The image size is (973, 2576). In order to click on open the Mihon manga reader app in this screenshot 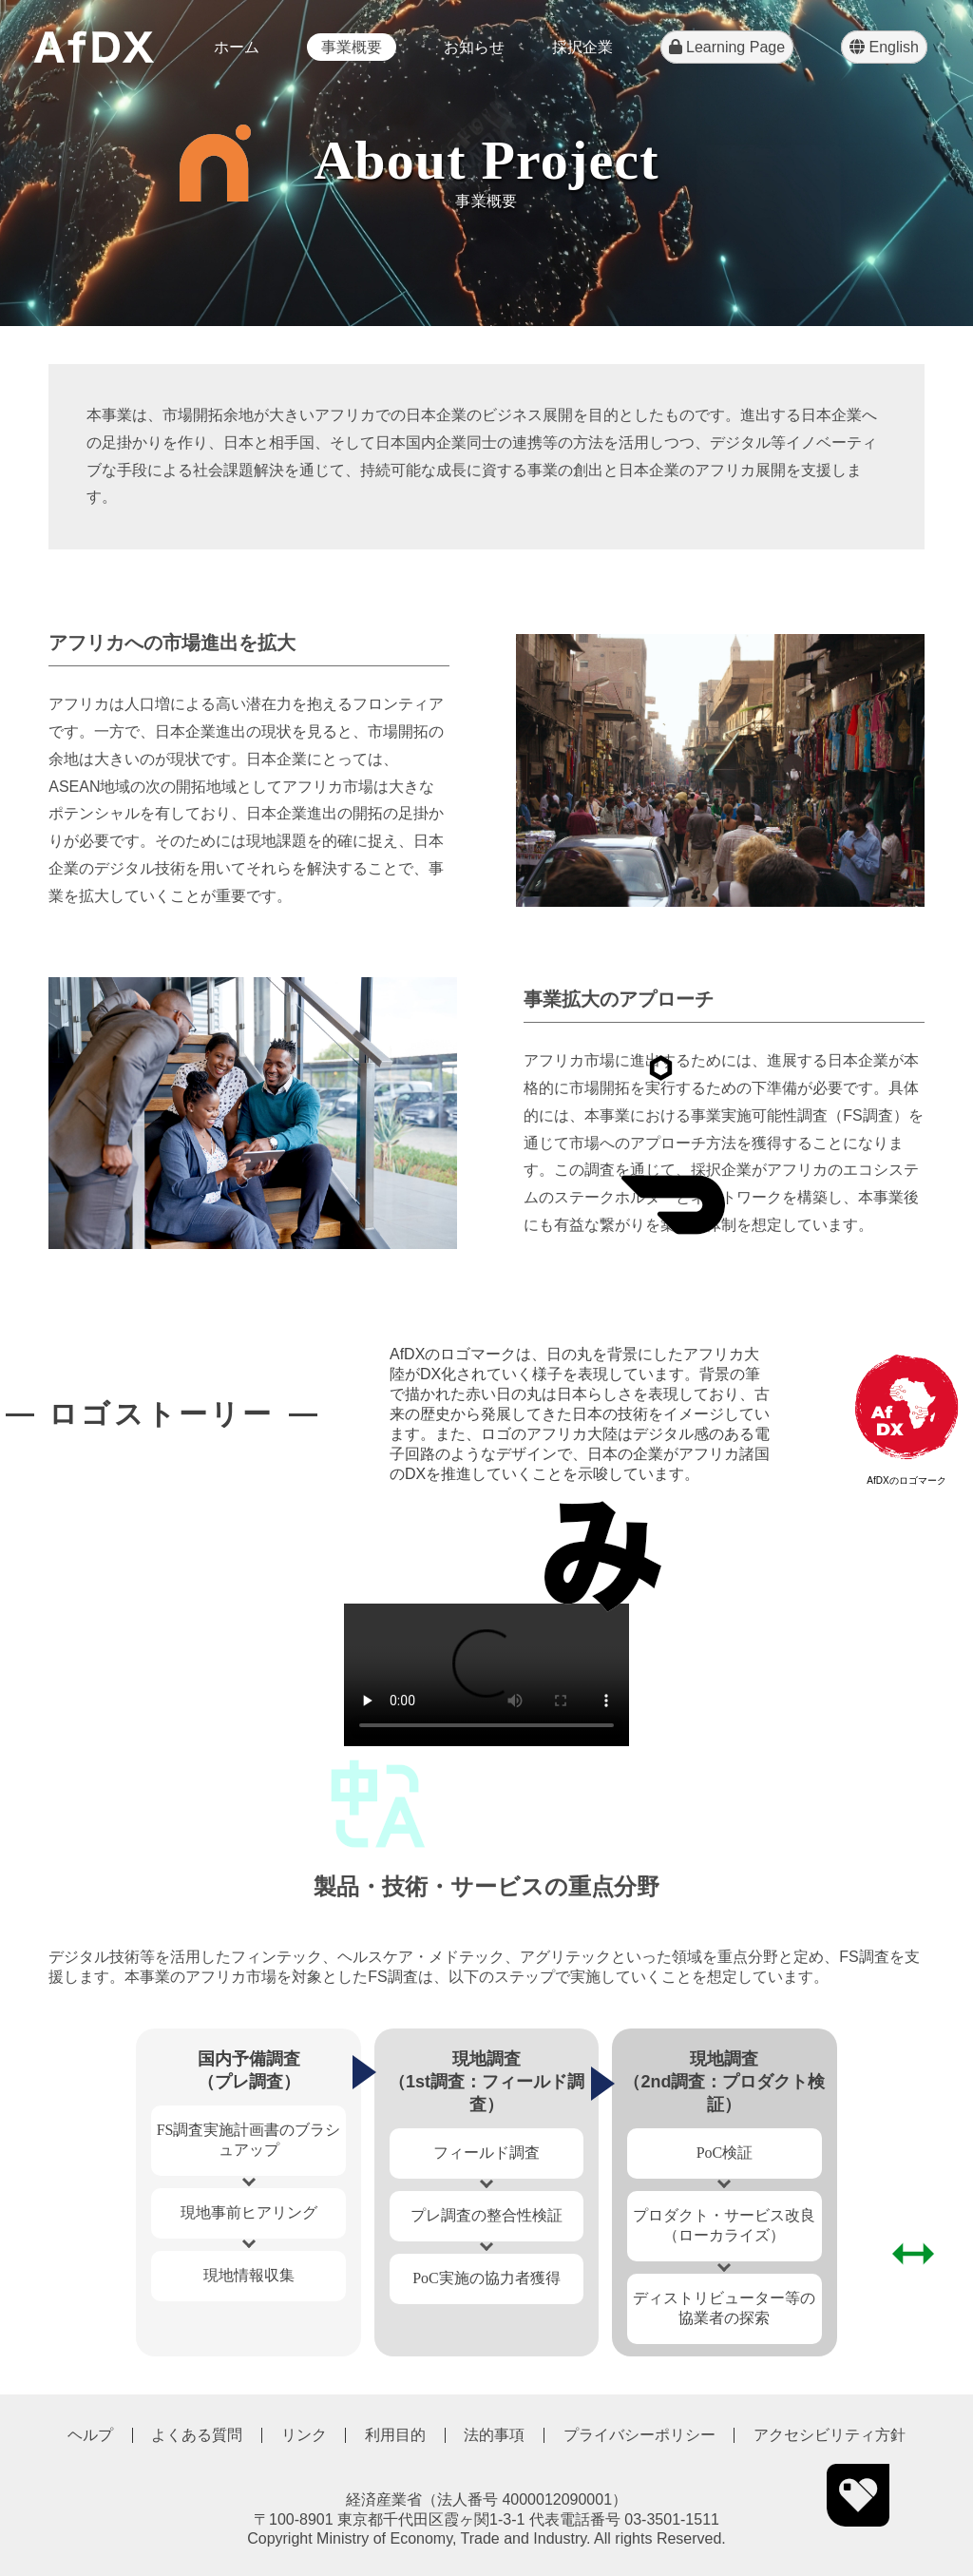, I will do `click(602, 1556)`.